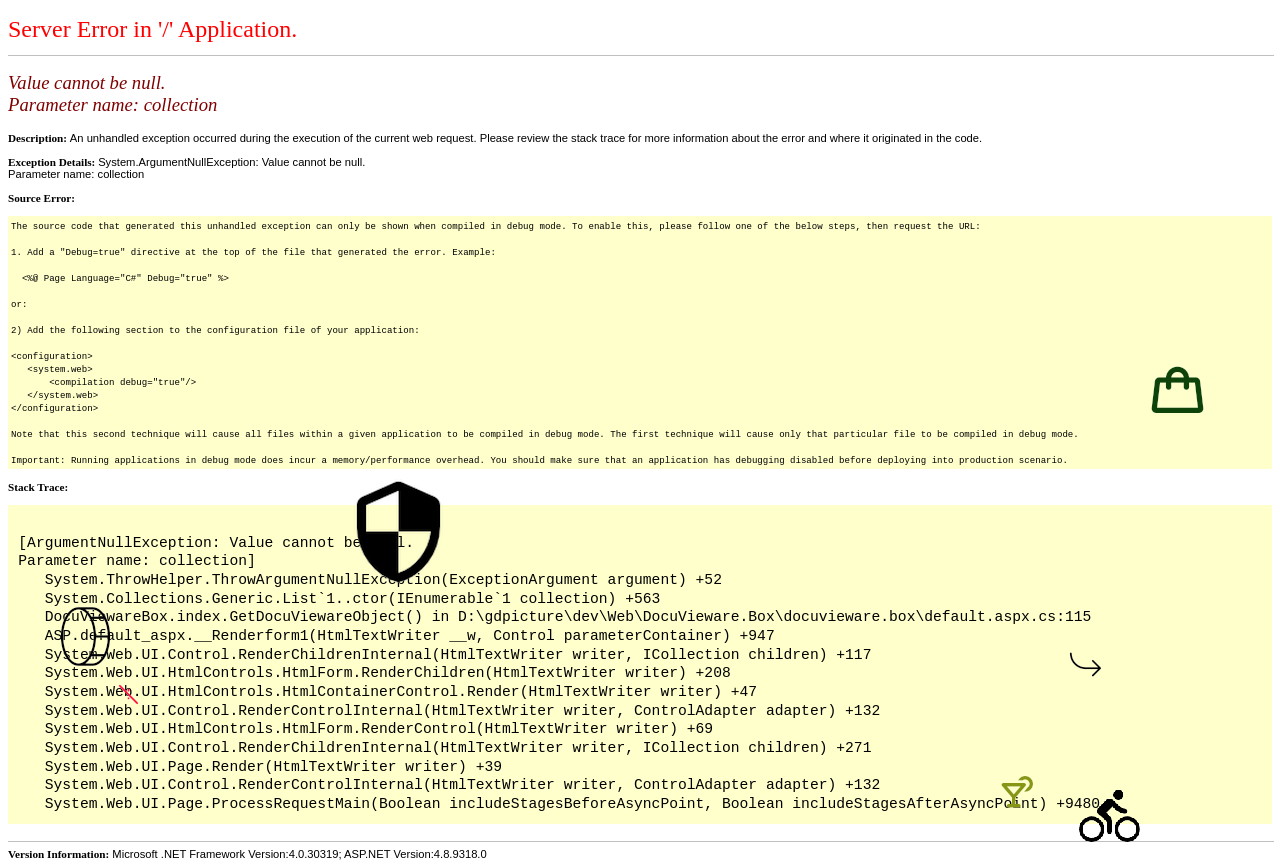 The width and height of the screenshot is (1280, 868). I want to click on access bar or cocktail menu, so click(1015, 793).